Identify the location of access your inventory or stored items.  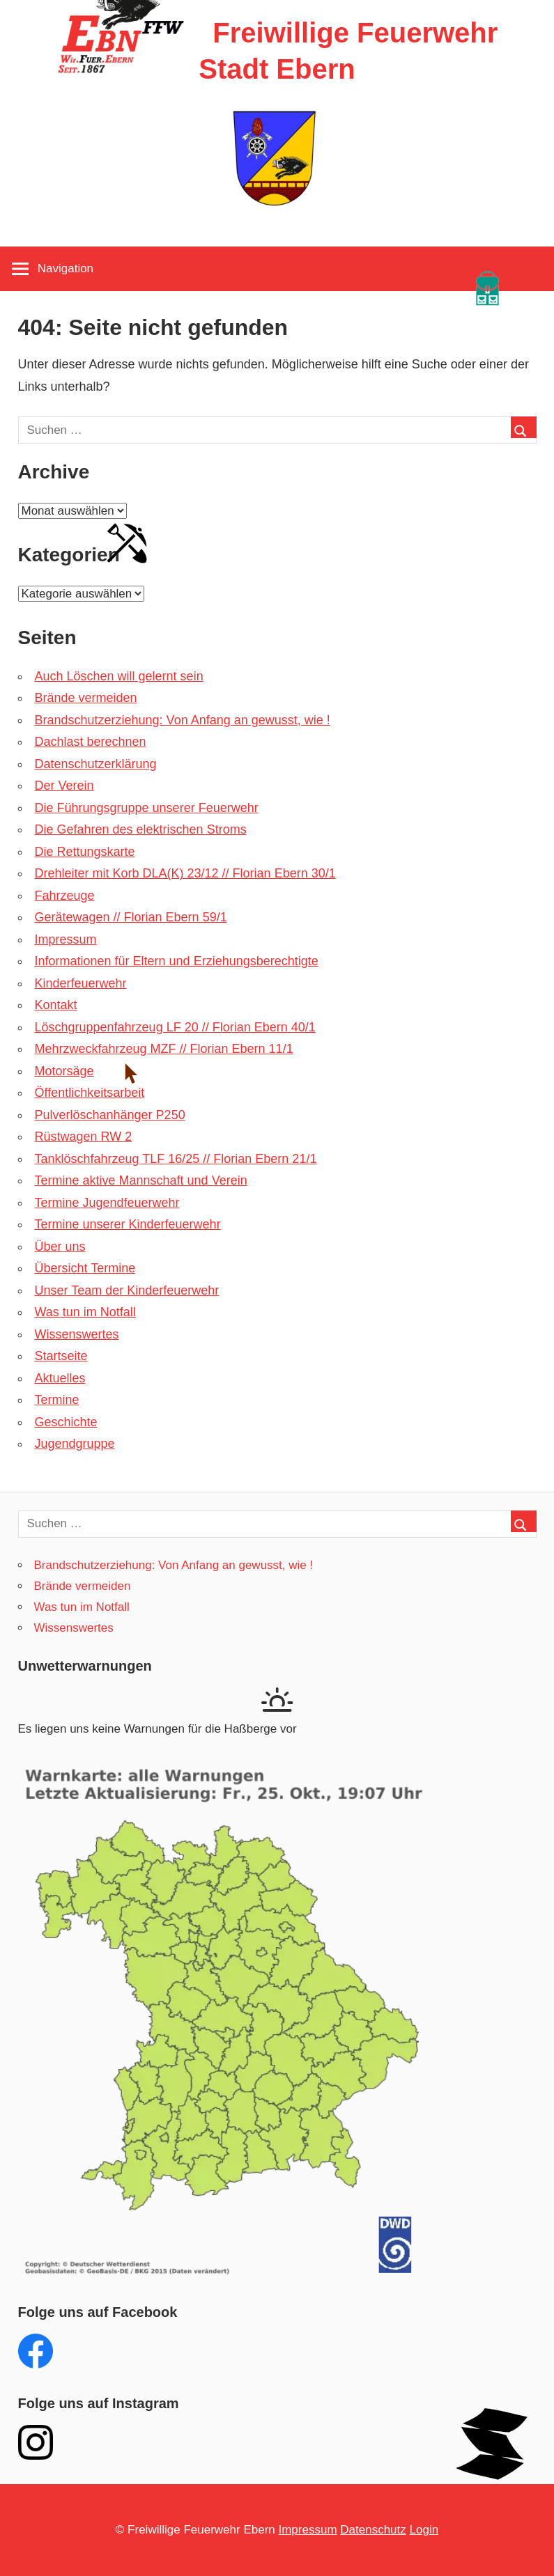
(487, 288).